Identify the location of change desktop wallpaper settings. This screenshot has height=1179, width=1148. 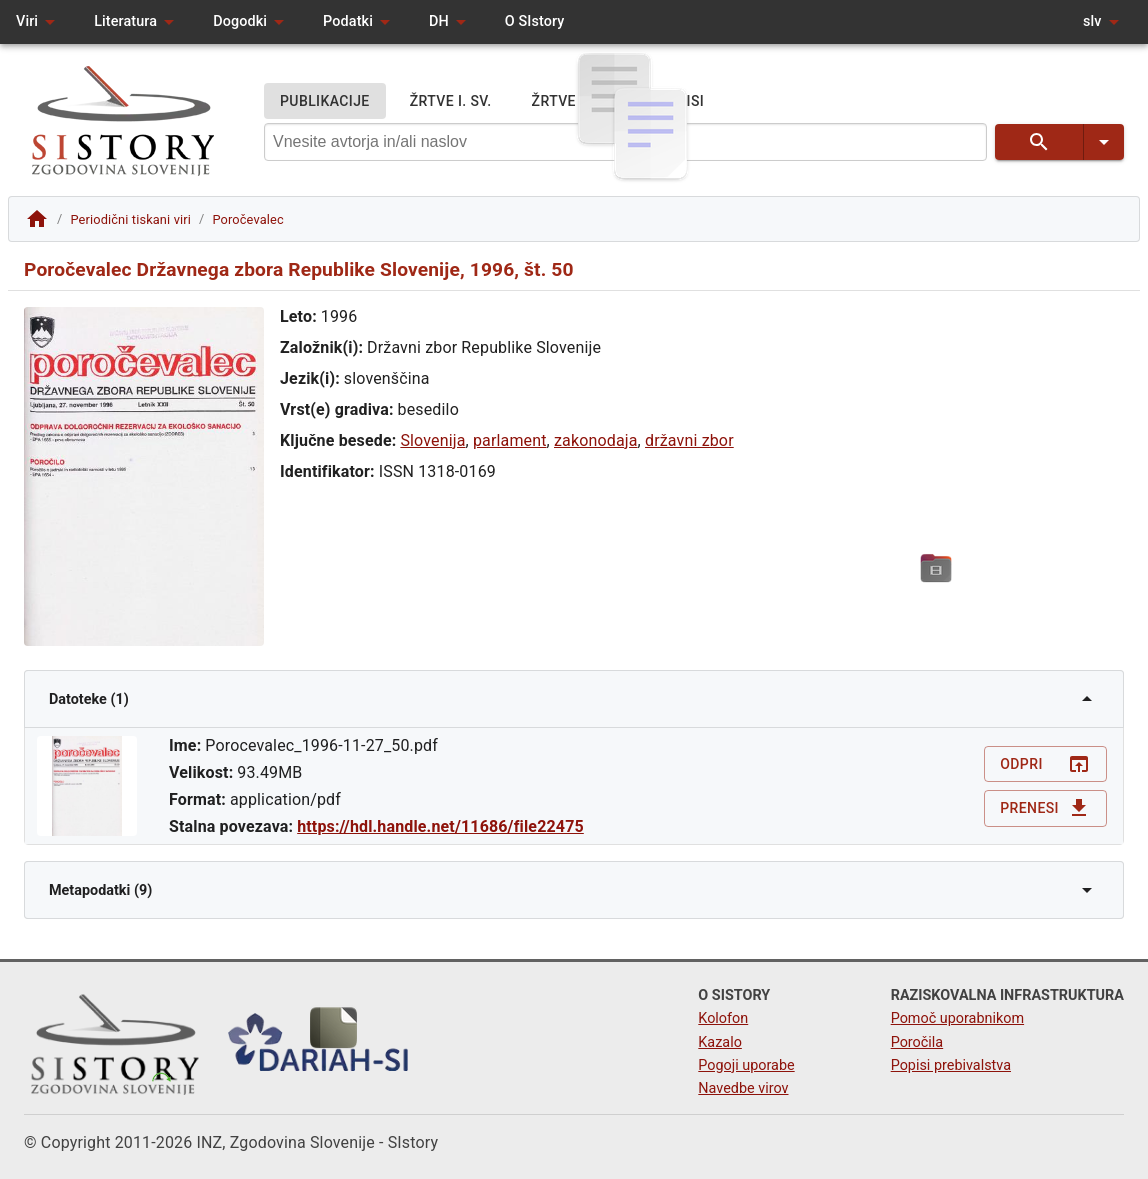
(333, 1026).